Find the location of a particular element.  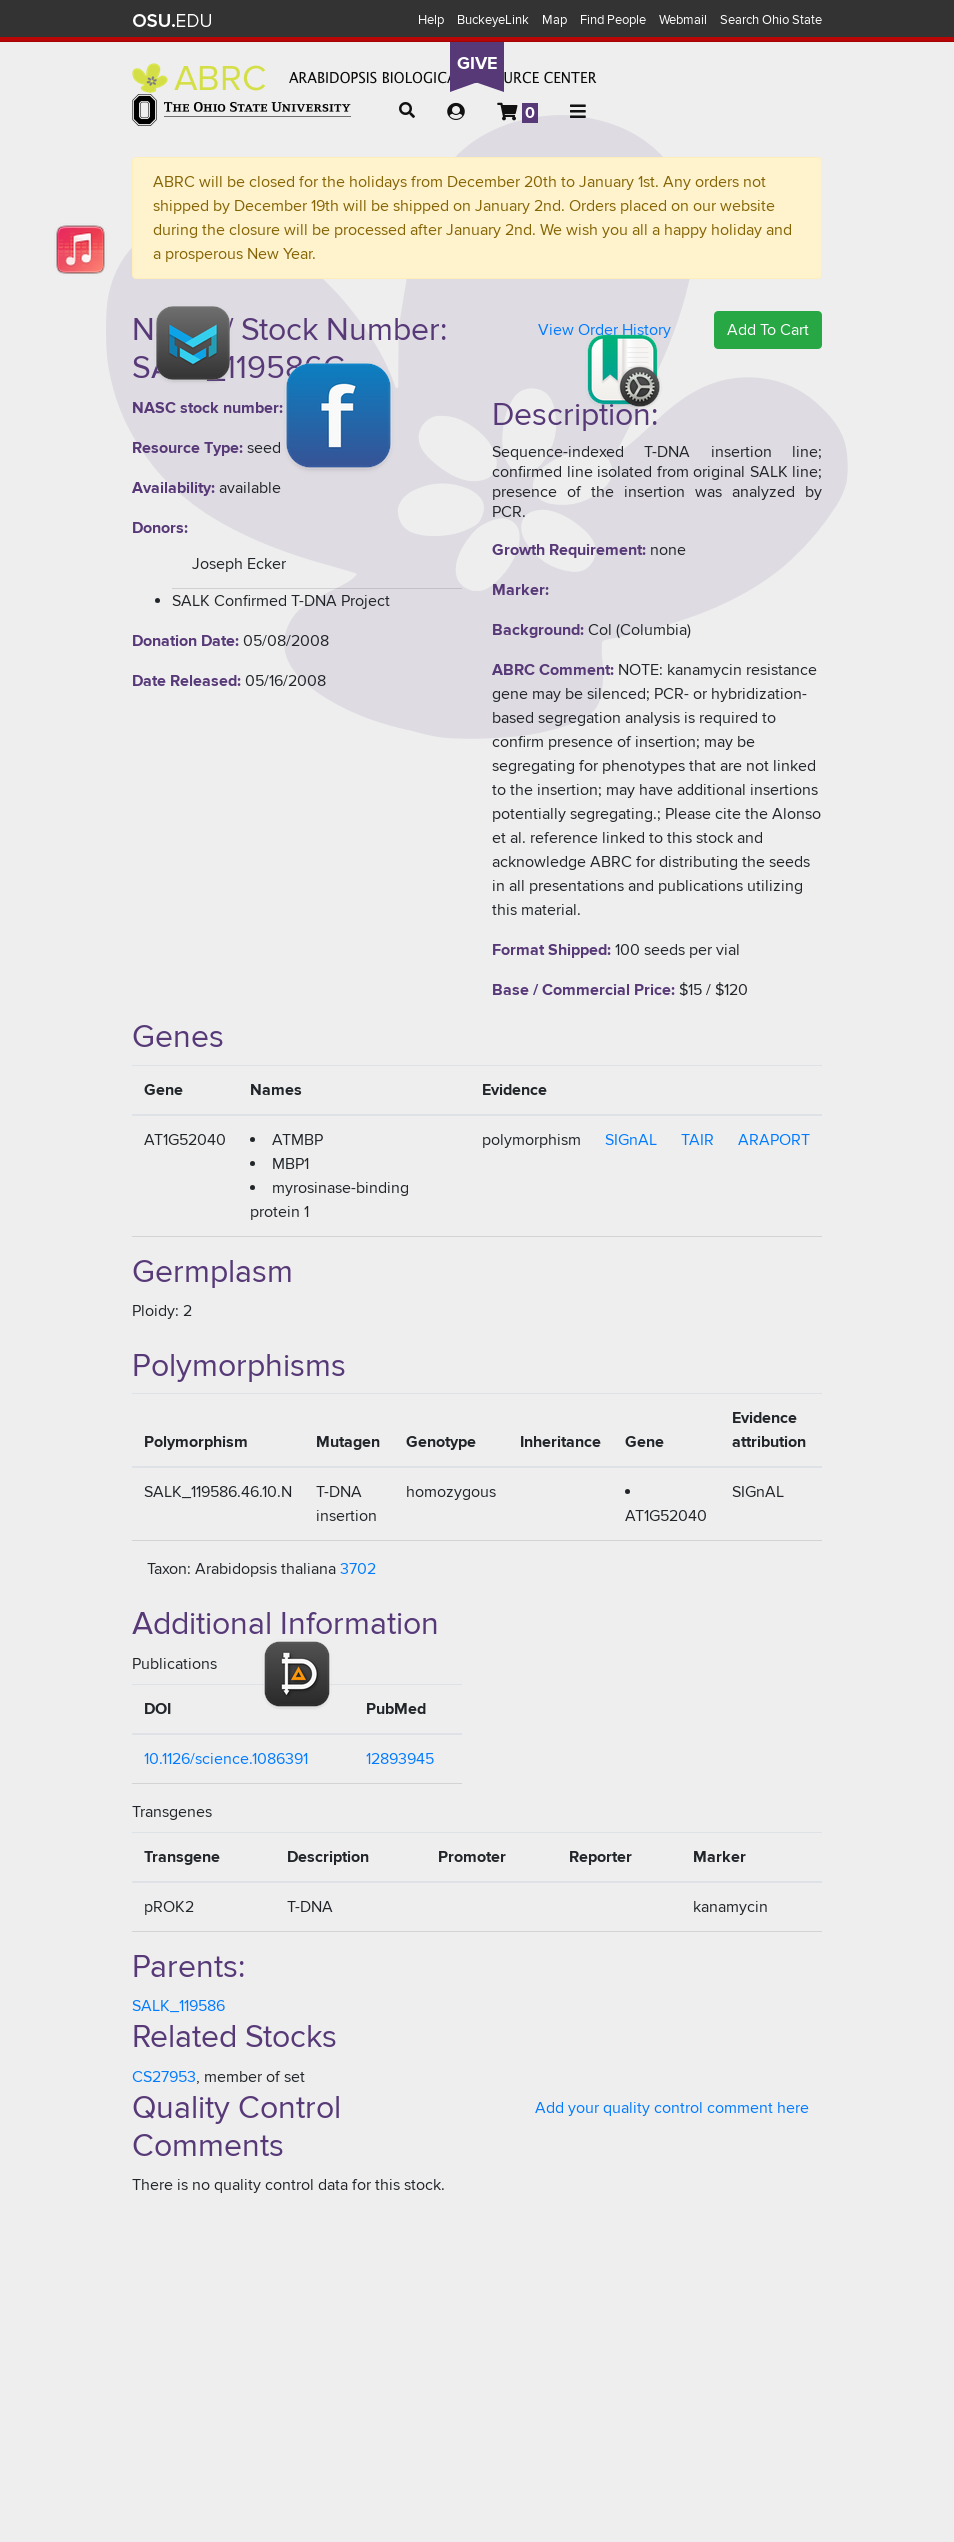

open dia diagramming application is located at coordinates (297, 1674).